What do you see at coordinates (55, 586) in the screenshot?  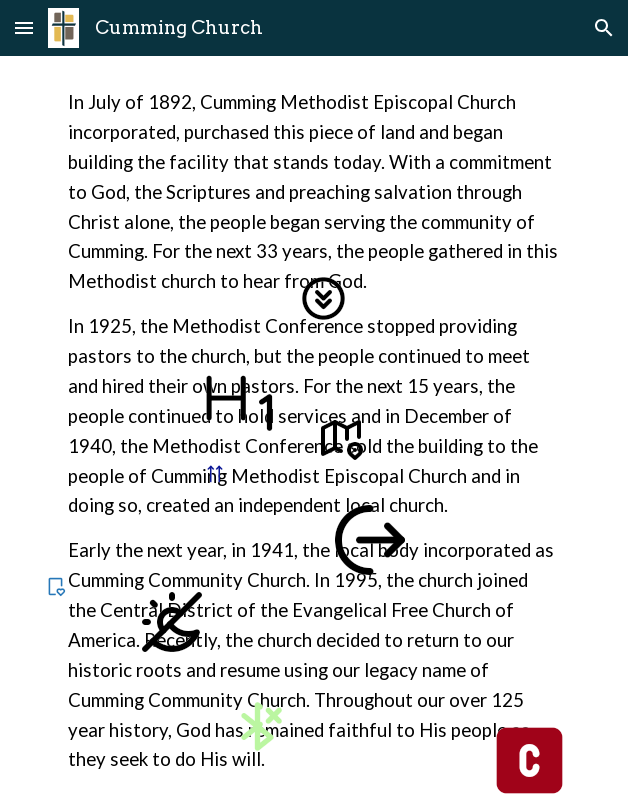 I see `add tablet to favorites` at bounding box center [55, 586].